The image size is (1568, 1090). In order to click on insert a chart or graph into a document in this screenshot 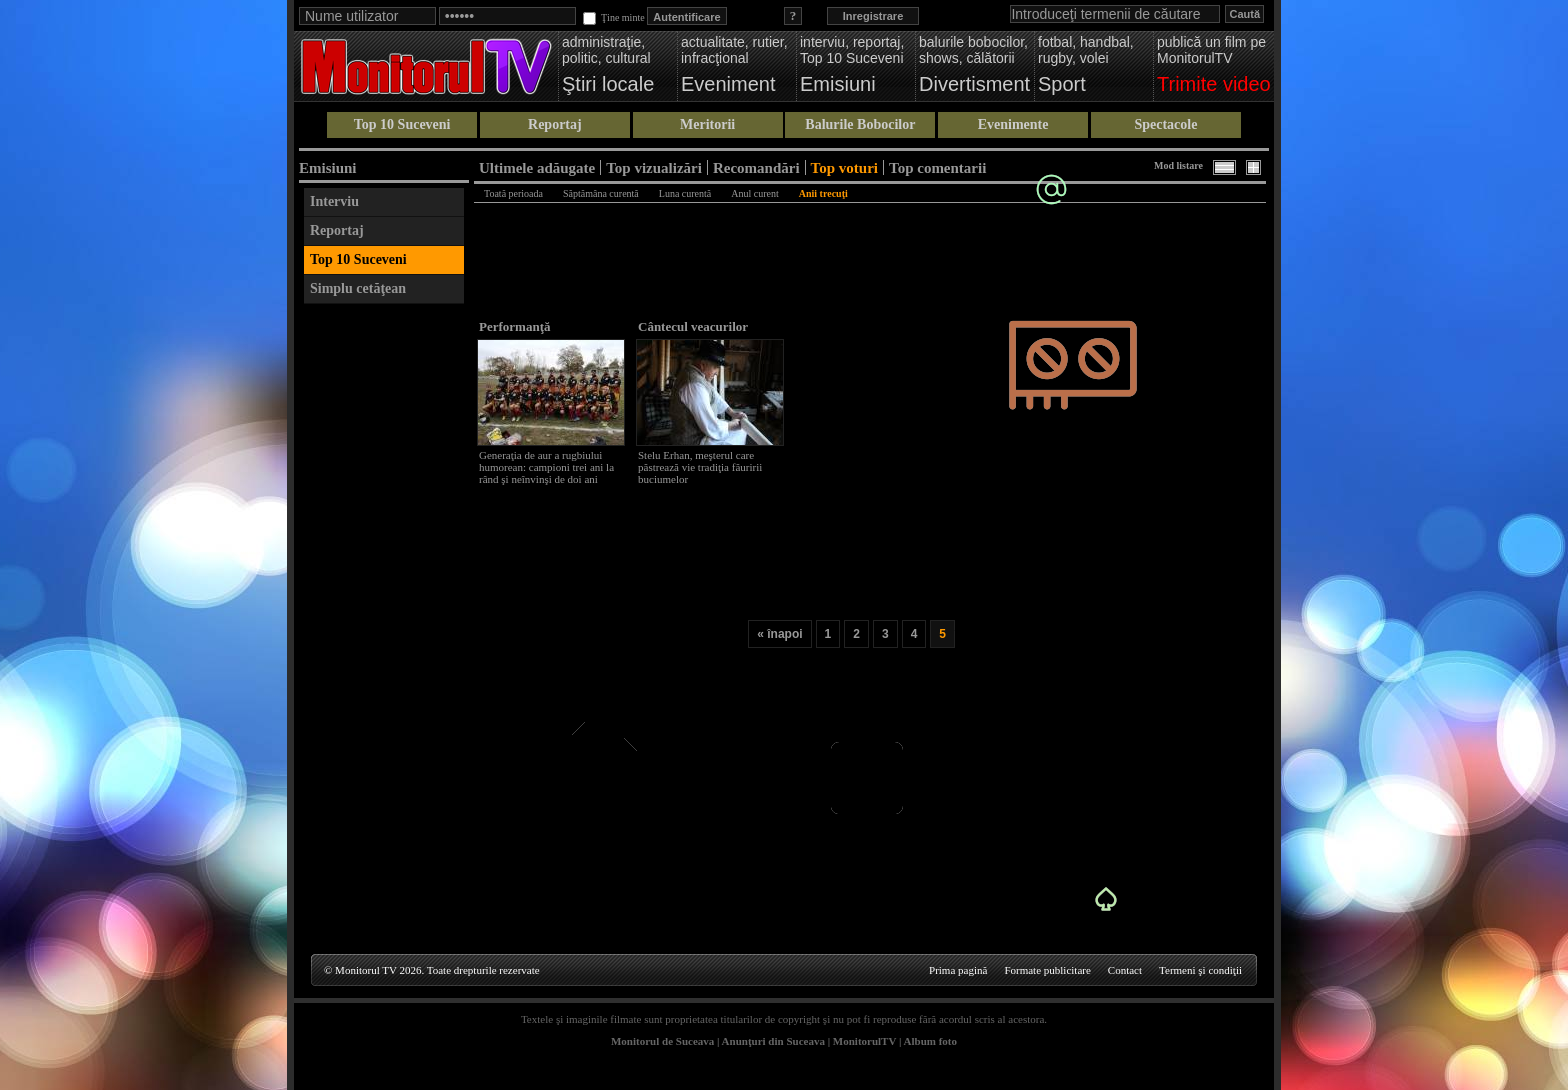, I will do `click(867, 778)`.